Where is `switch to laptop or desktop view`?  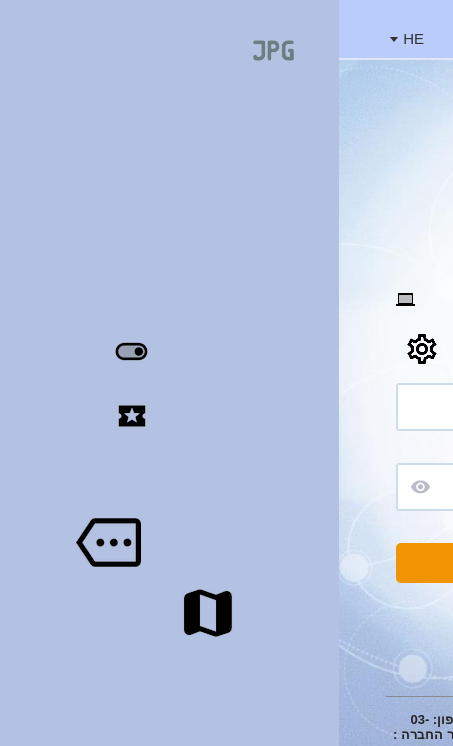
switch to laptop or desktop view is located at coordinates (405, 299).